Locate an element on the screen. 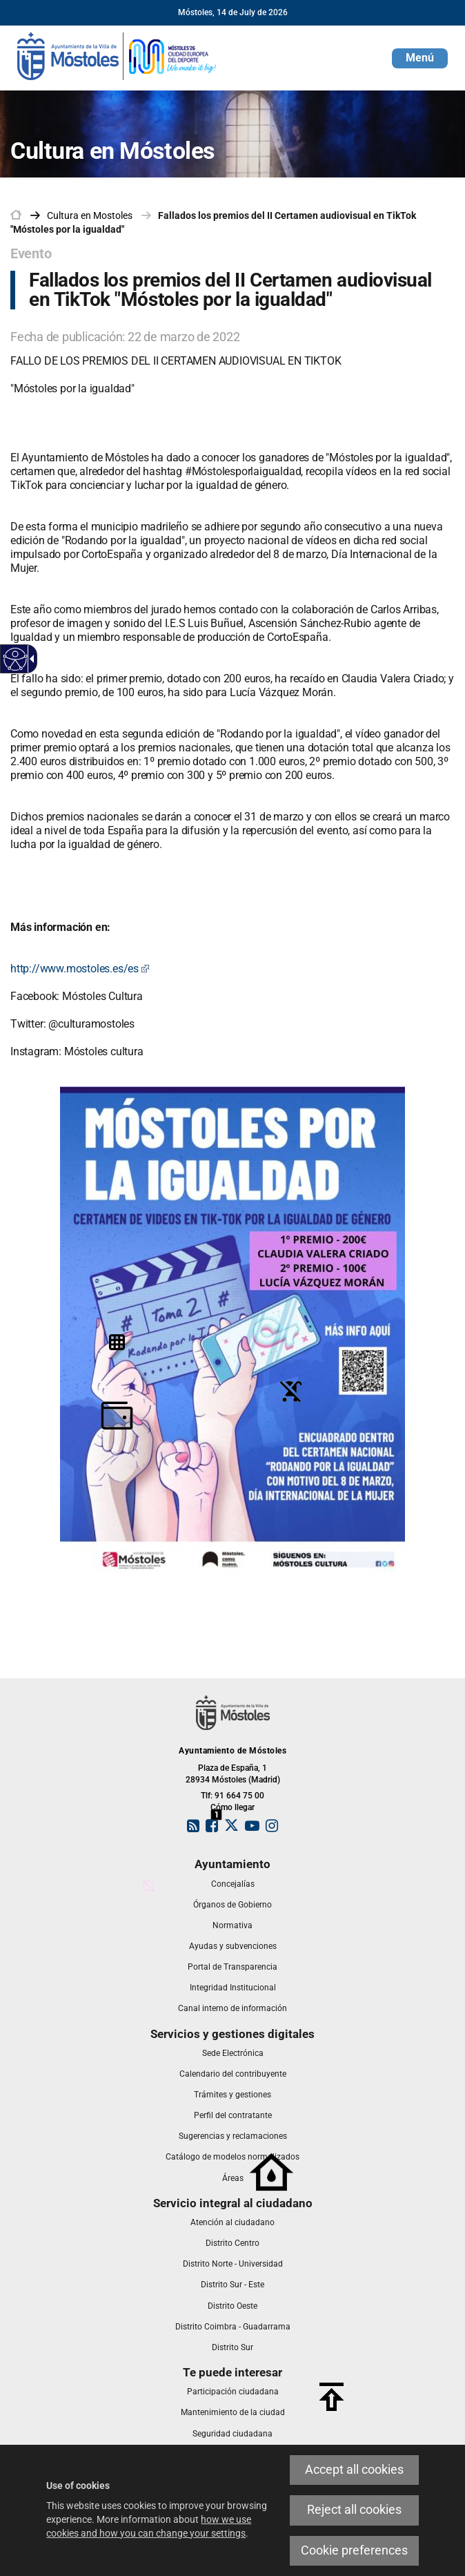 The height and width of the screenshot is (2576, 465). indicates strollers are not permitted in this area is located at coordinates (291, 1391).